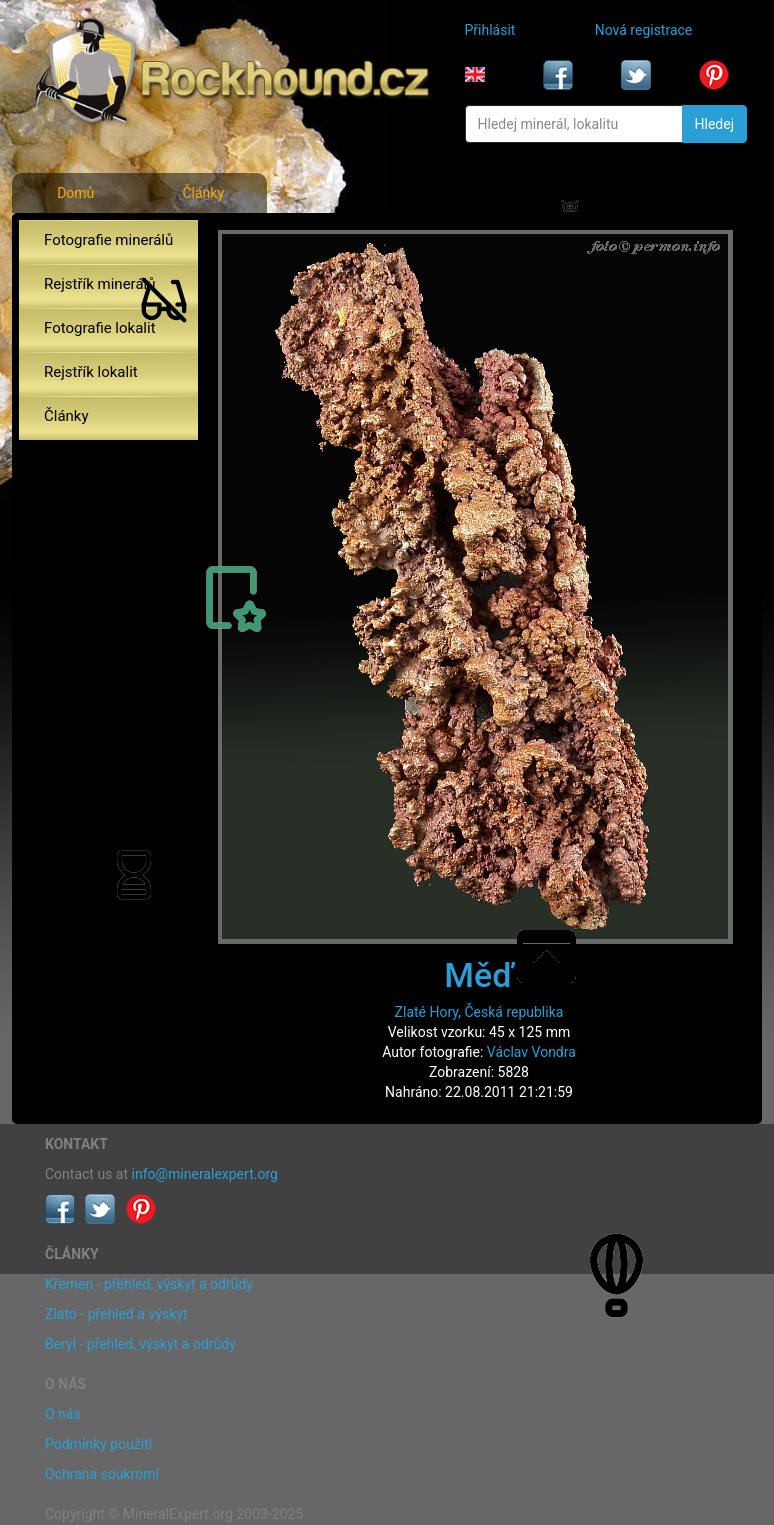 This screenshot has width=774, height=1525. I want to click on open link in browser, so click(546, 956).